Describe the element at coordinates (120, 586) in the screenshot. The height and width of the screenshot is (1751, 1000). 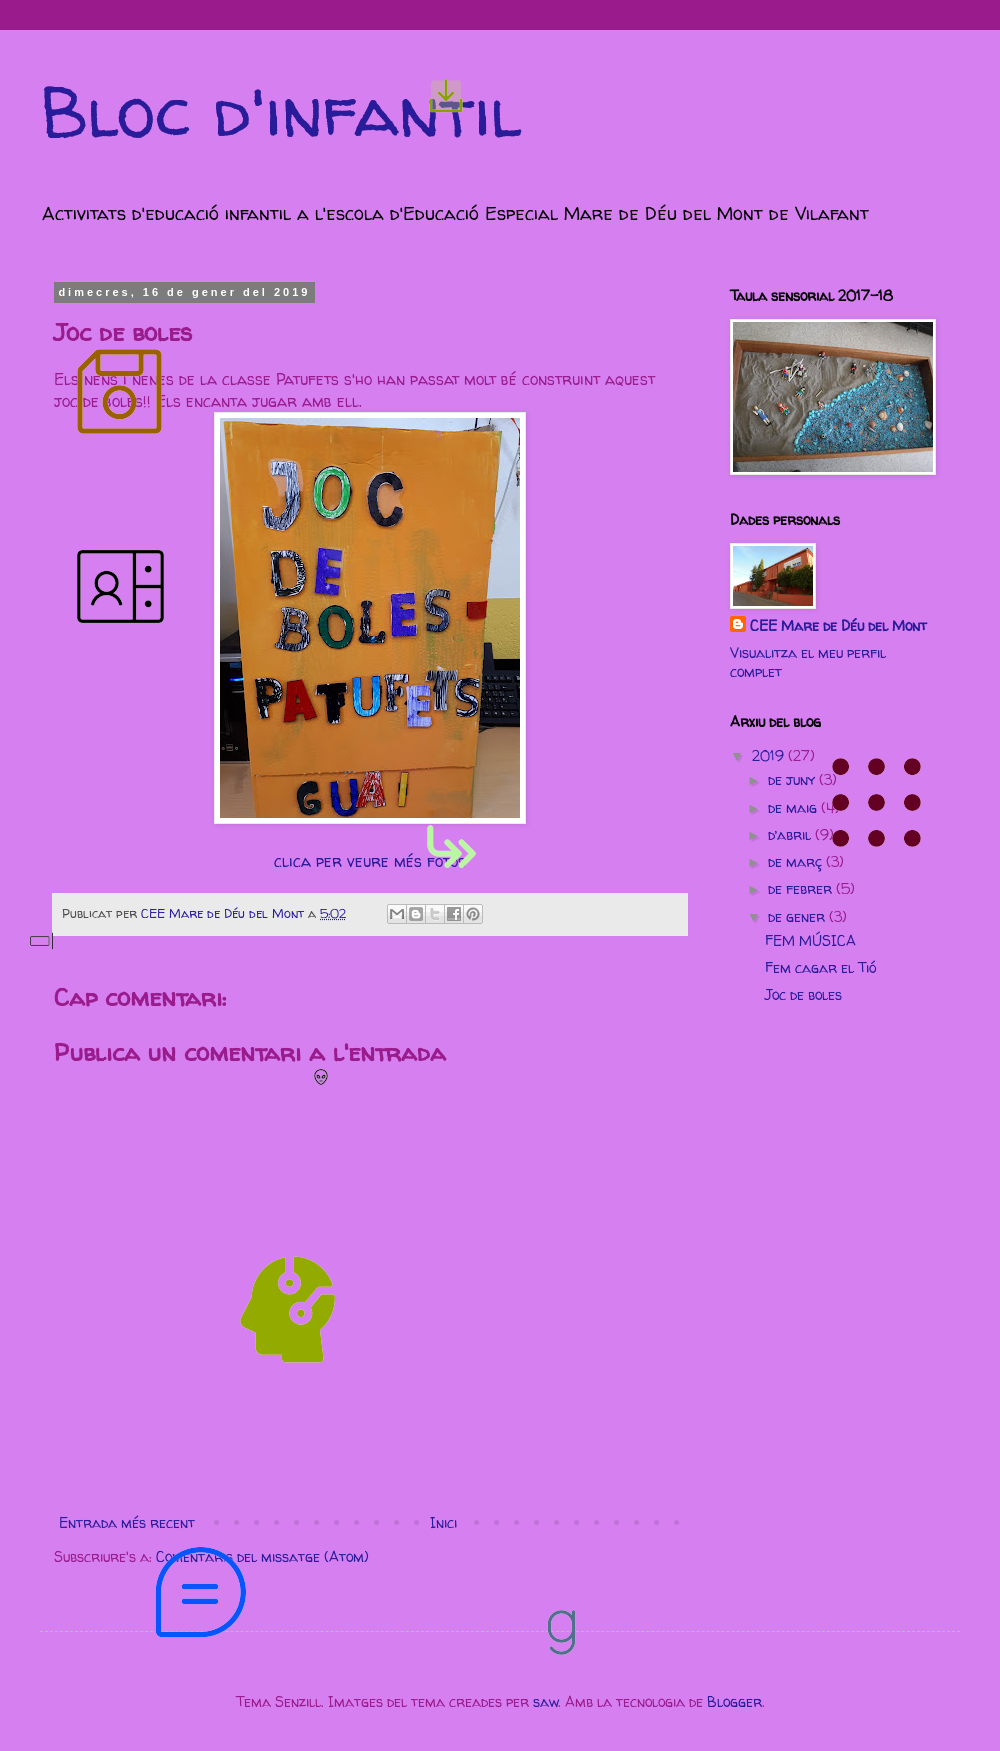
I see `start or join a video conference` at that location.